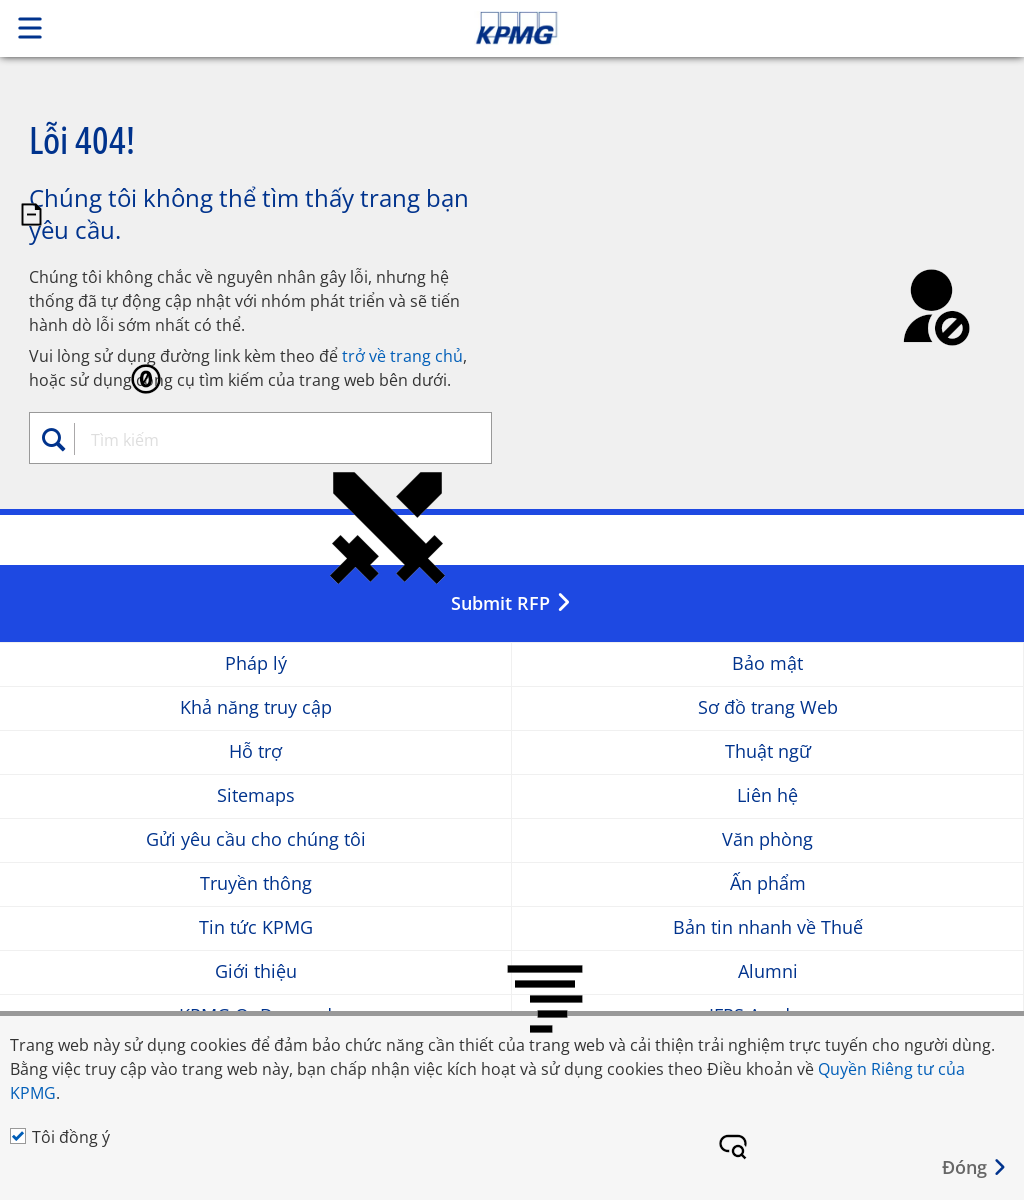 Image resolution: width=1024 pixels, height=1200 pixels. What do you see at coordinates (387, 526) in the screenshot?
I see `access game or battle features` at bounding box center [387, 526].